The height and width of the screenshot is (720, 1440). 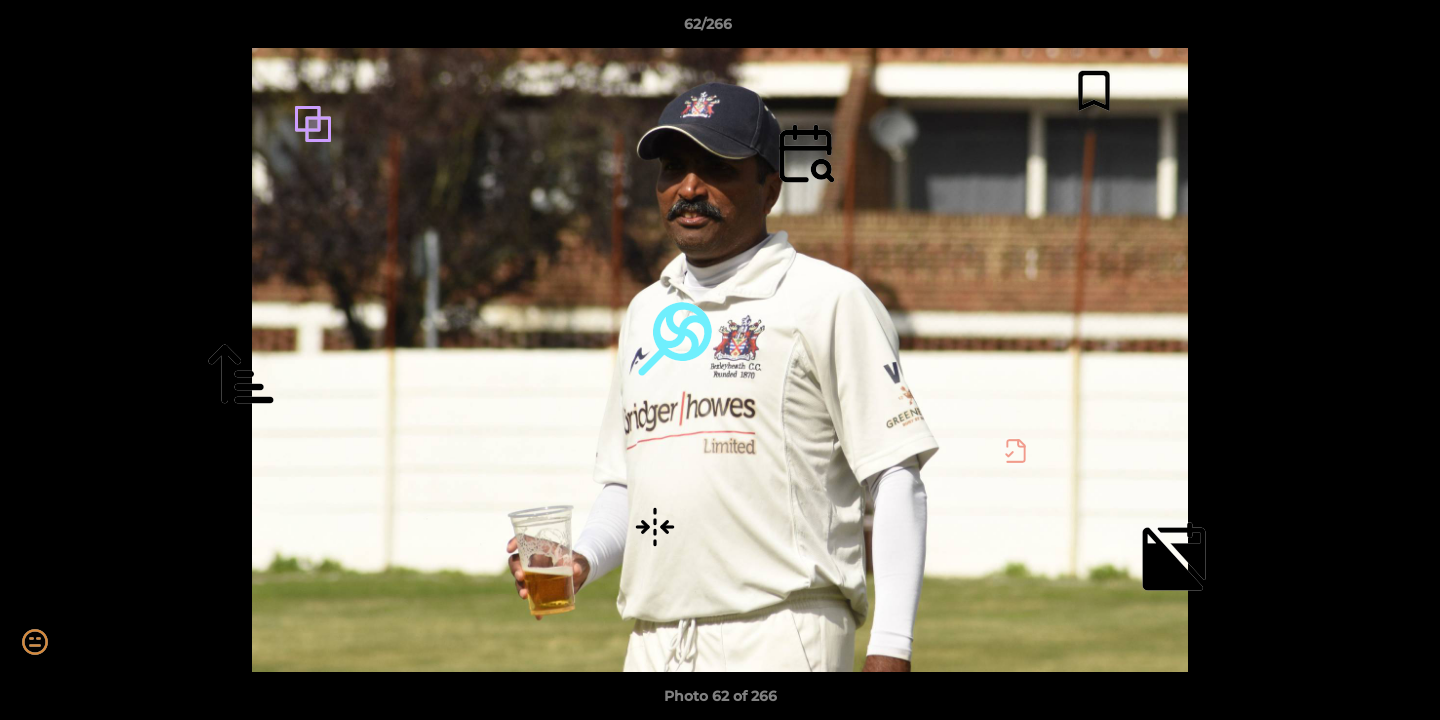 I want to click on disable or cancel calendar events, so click(x=1174, y=559).